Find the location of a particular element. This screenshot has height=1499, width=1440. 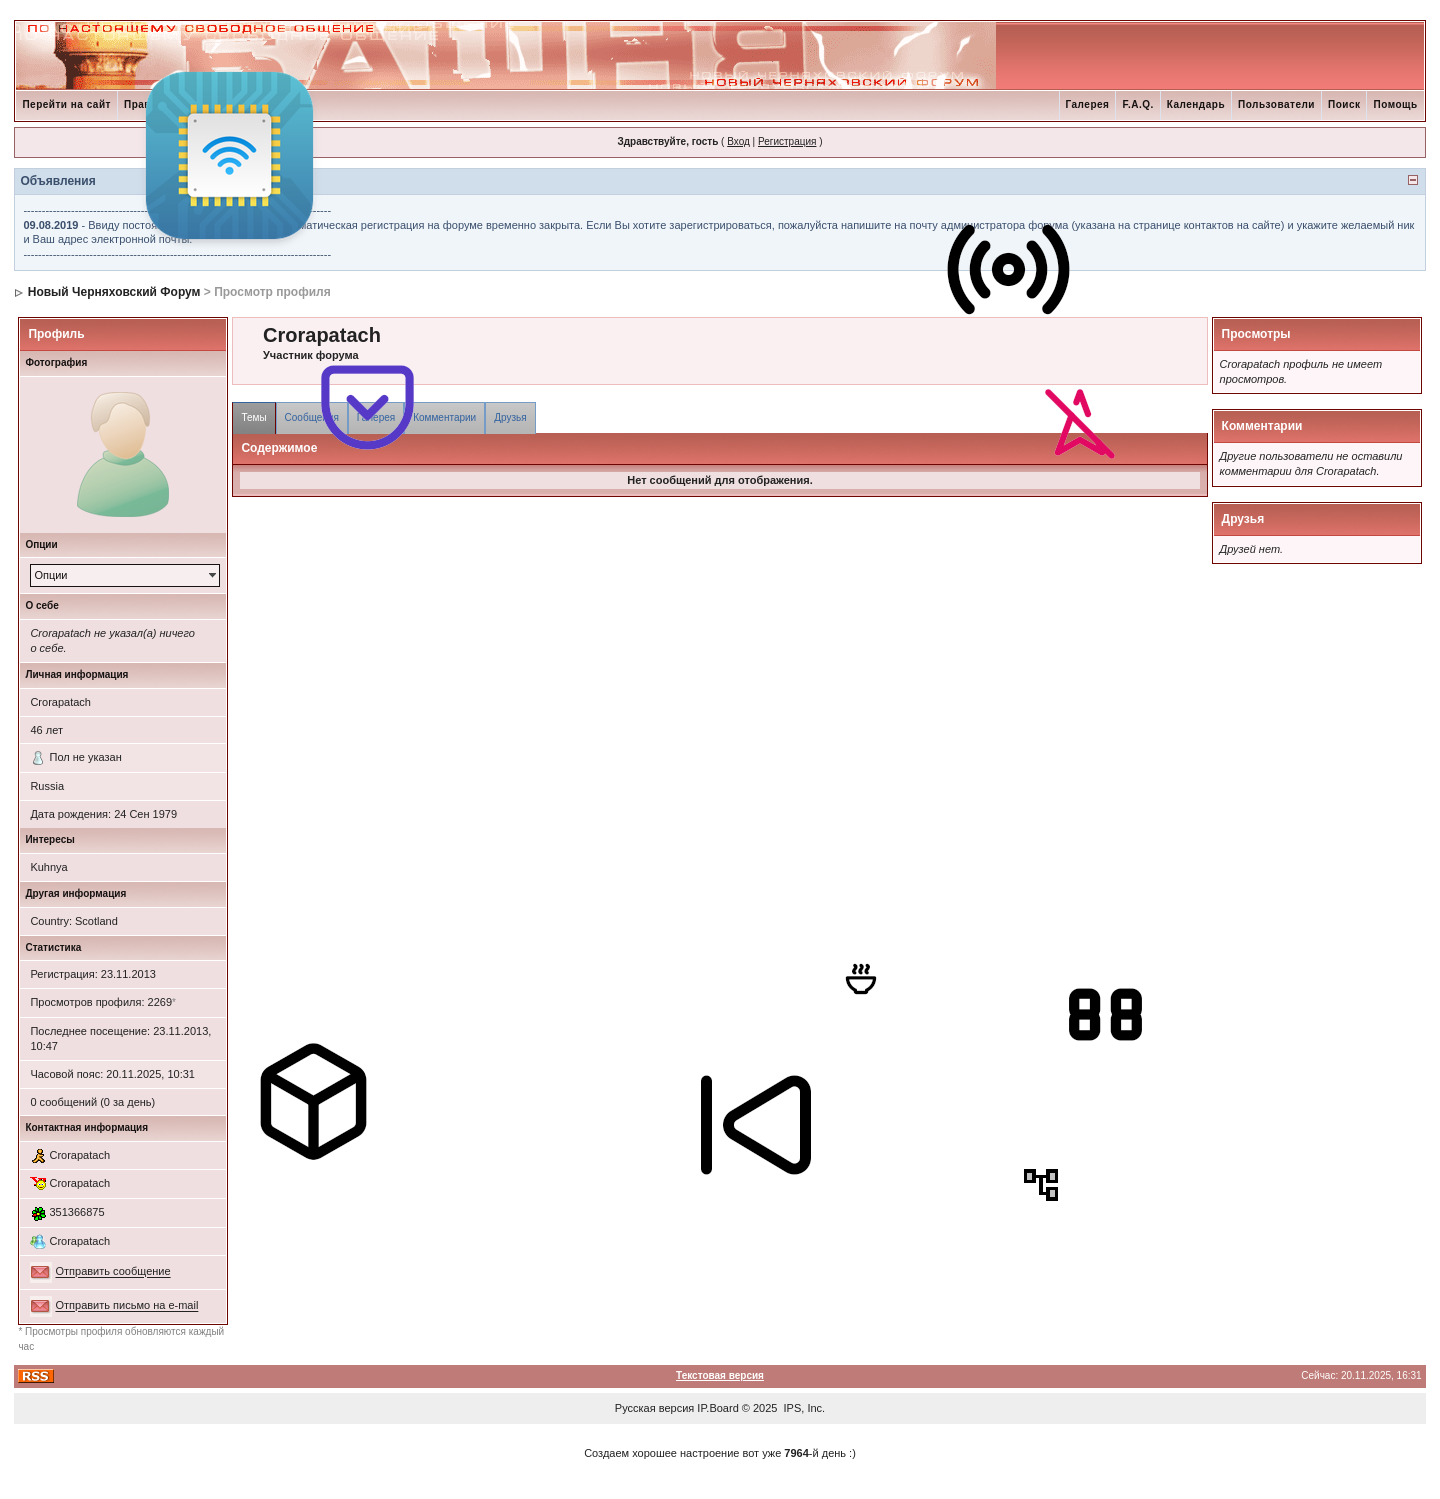

displays the number 88 as a numeric indicator or count is located at coordinates (1105, 1014).